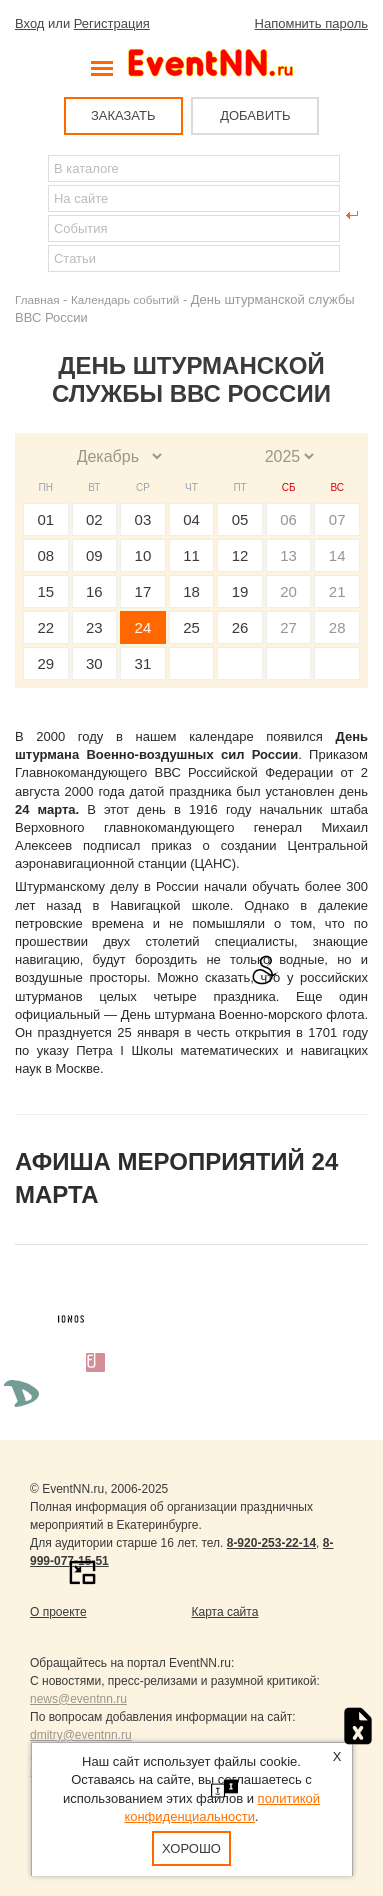  Describe the element at coordinates (82, 1572) in the screenshot. I see `enable picture-in-picture mode` at that location.